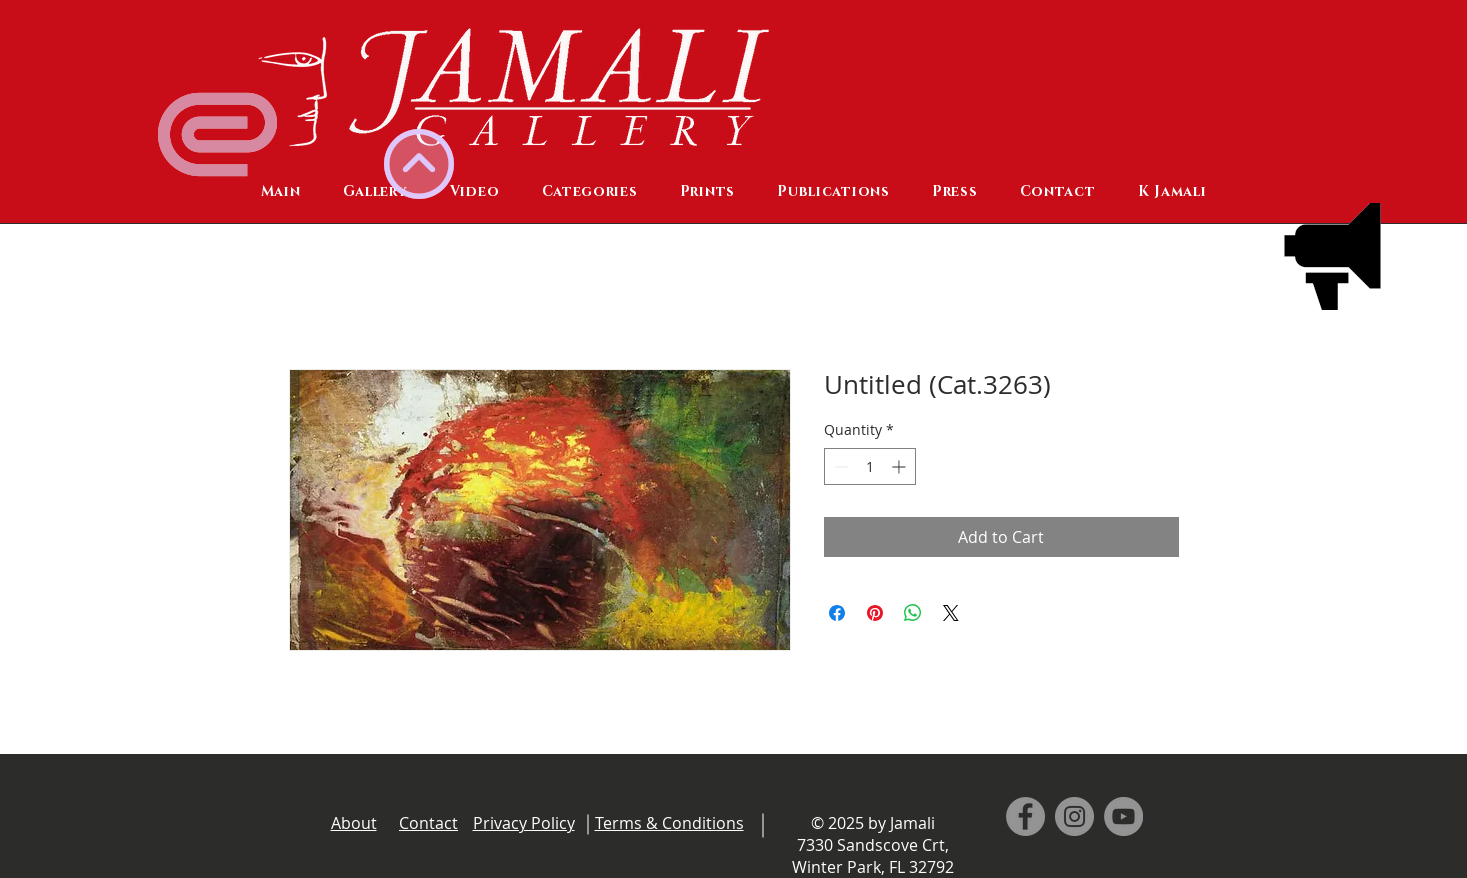  What do you see at coordinates (1332, 256) in the screenshot?
I see `make an announcement or broadcast` at bounding box center [1332, 256].